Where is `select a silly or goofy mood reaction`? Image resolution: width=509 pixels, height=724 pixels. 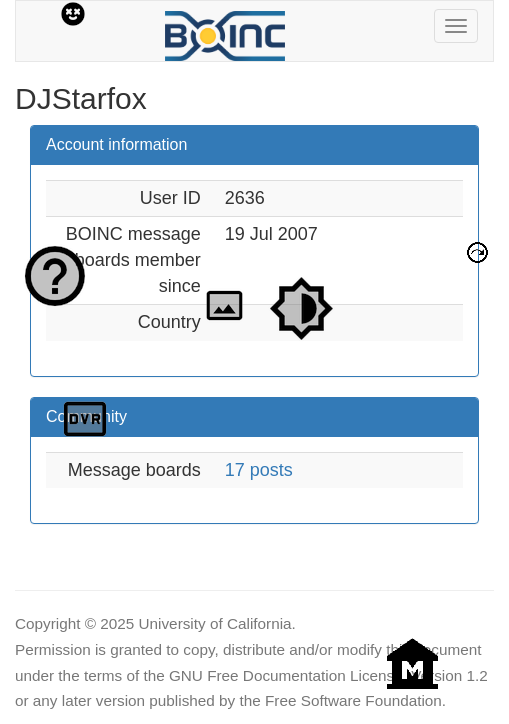 select a silly or goofy mood reaction is located at coordinates (73, 14).